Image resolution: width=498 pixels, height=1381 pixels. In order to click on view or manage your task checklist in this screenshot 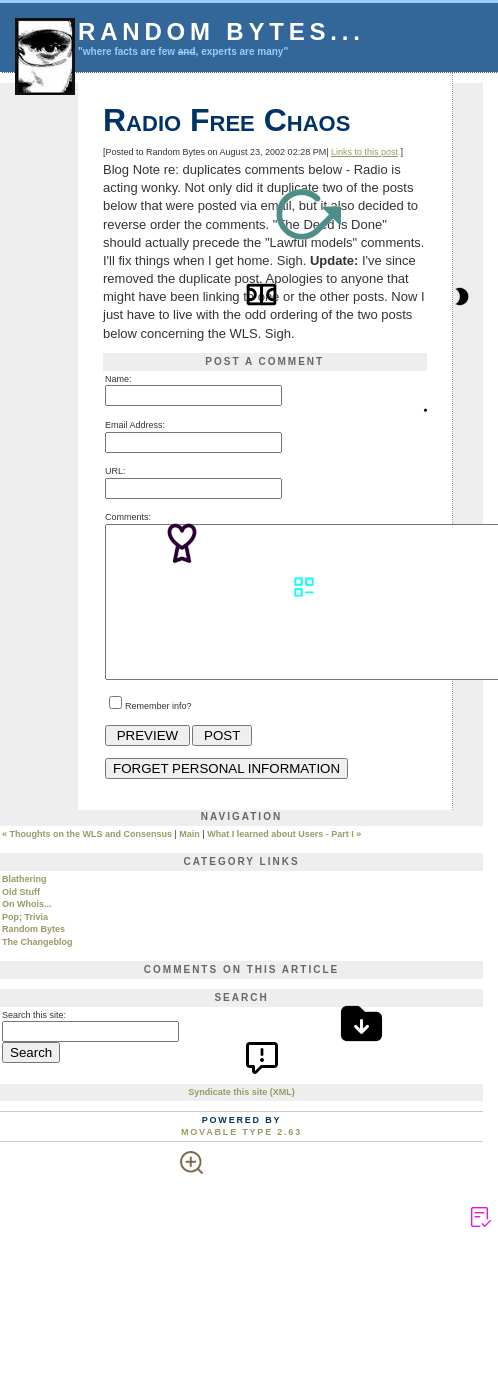, I will do `click(481, 1217)`.